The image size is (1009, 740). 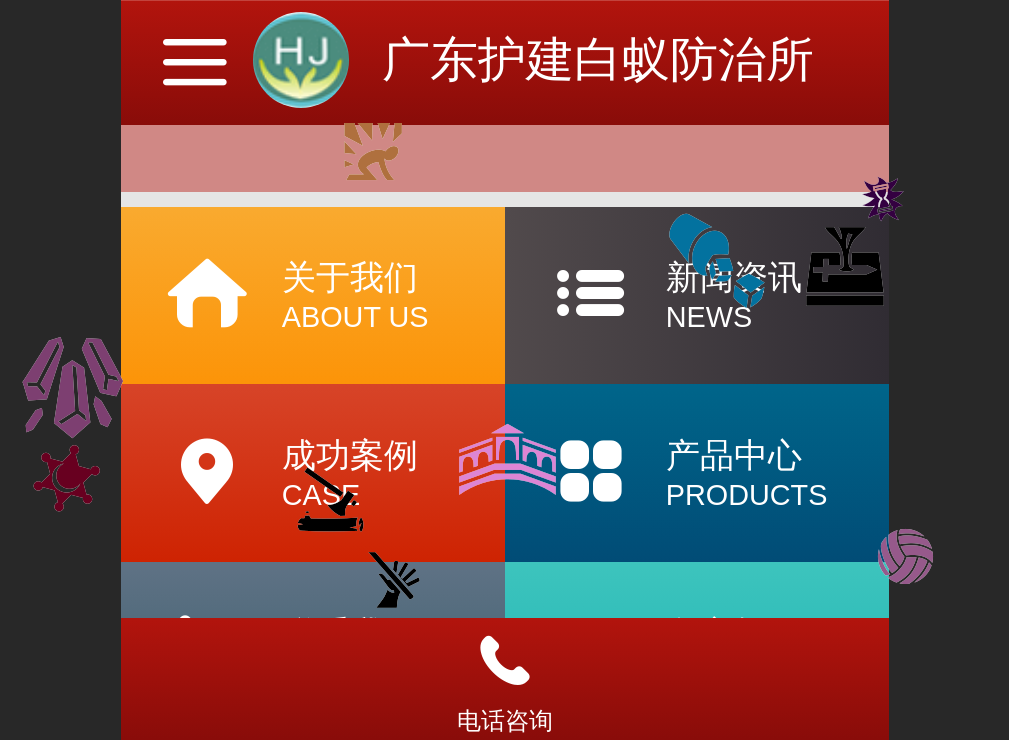 What do you see at coordinates (845, 267) in the screenshot?
I see `craft or forge a new sword` at bounding box center [845, 267].